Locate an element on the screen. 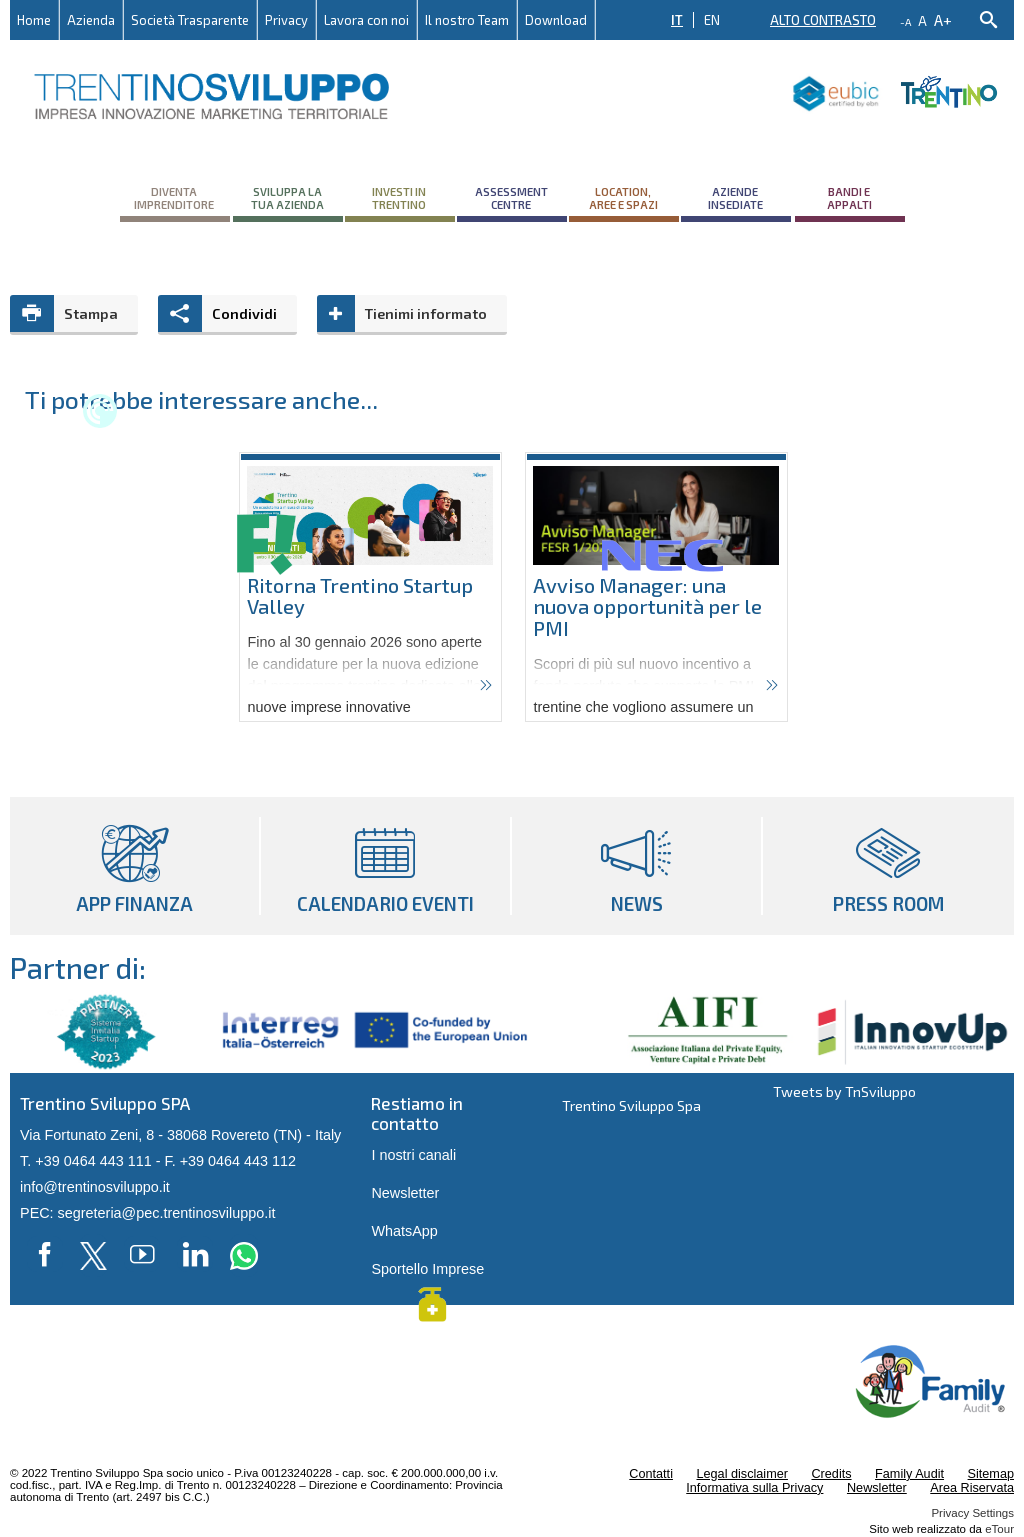 The width and height of the screenshot is (1024, 1537). open pocket casts app is located at coordinates (100, 411).